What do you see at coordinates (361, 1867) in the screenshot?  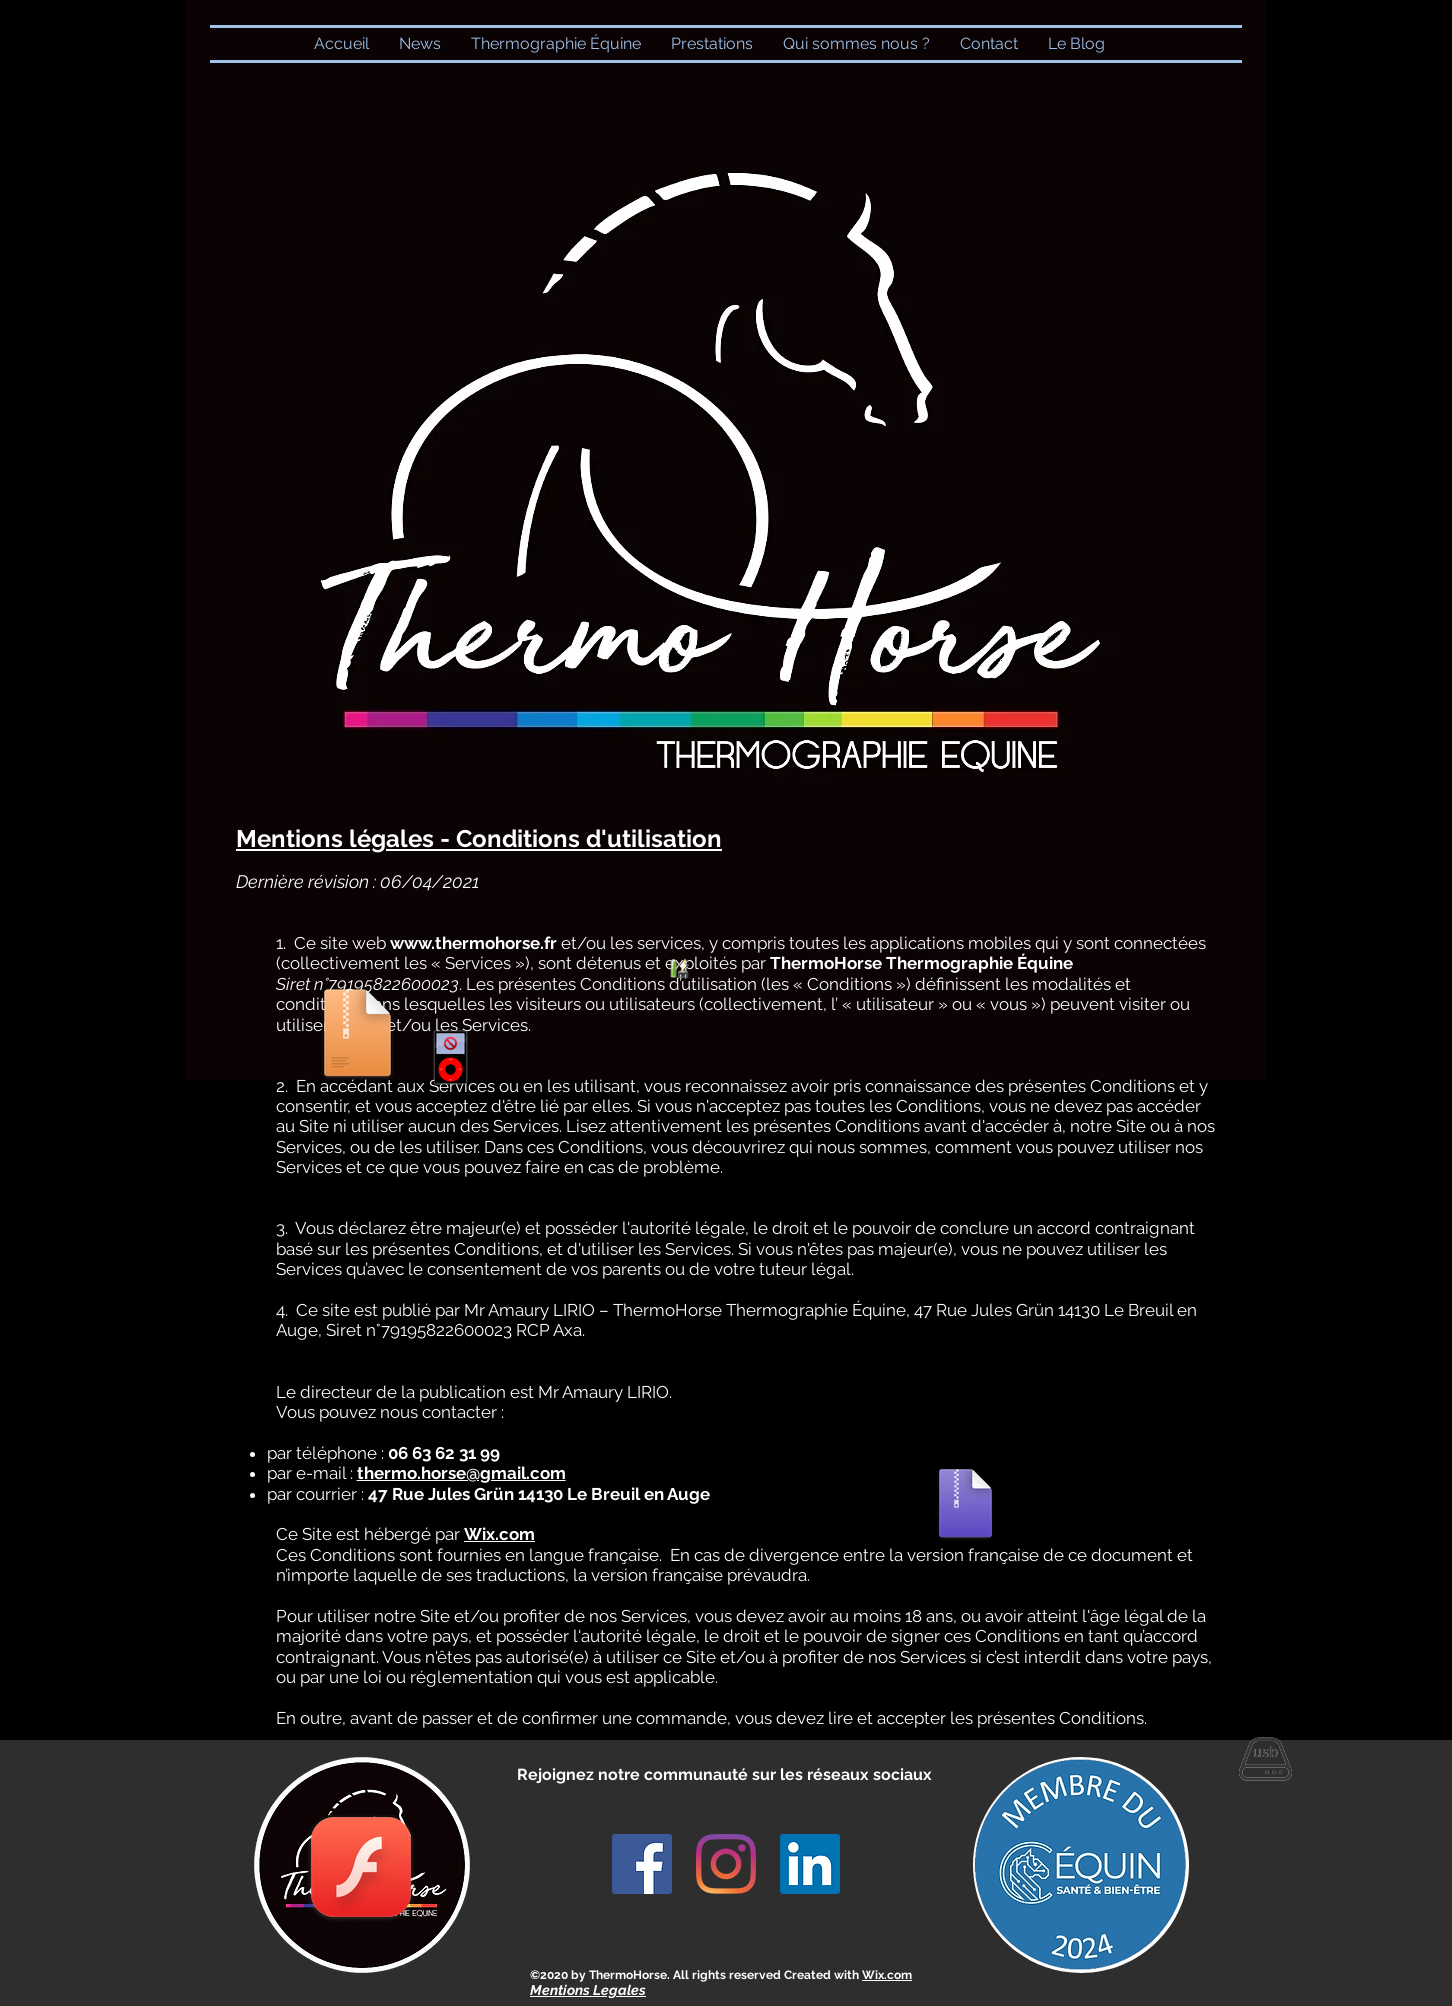 I see `open Adobe Flash Player` at bounding box center [361, 1867].